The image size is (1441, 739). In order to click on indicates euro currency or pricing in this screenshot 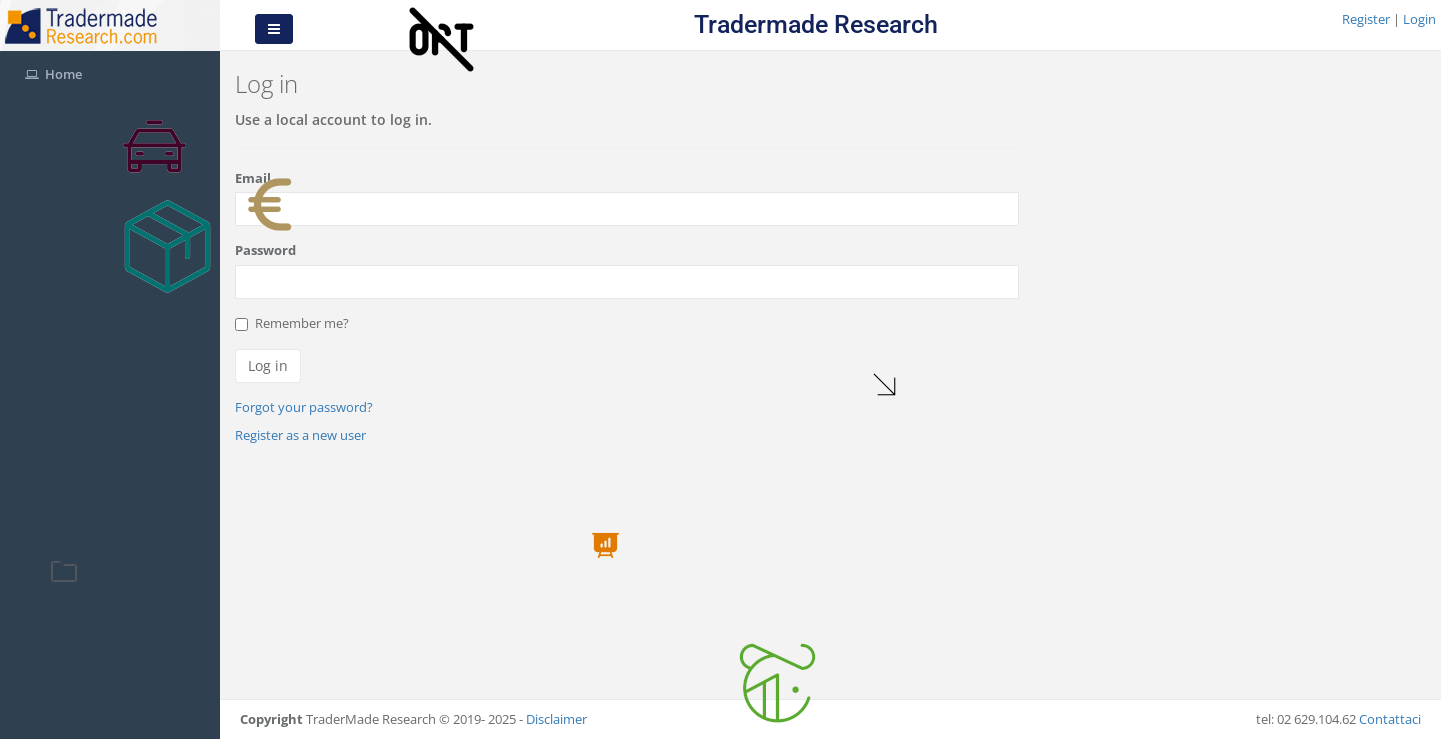, I will do `click(272, 204)`.